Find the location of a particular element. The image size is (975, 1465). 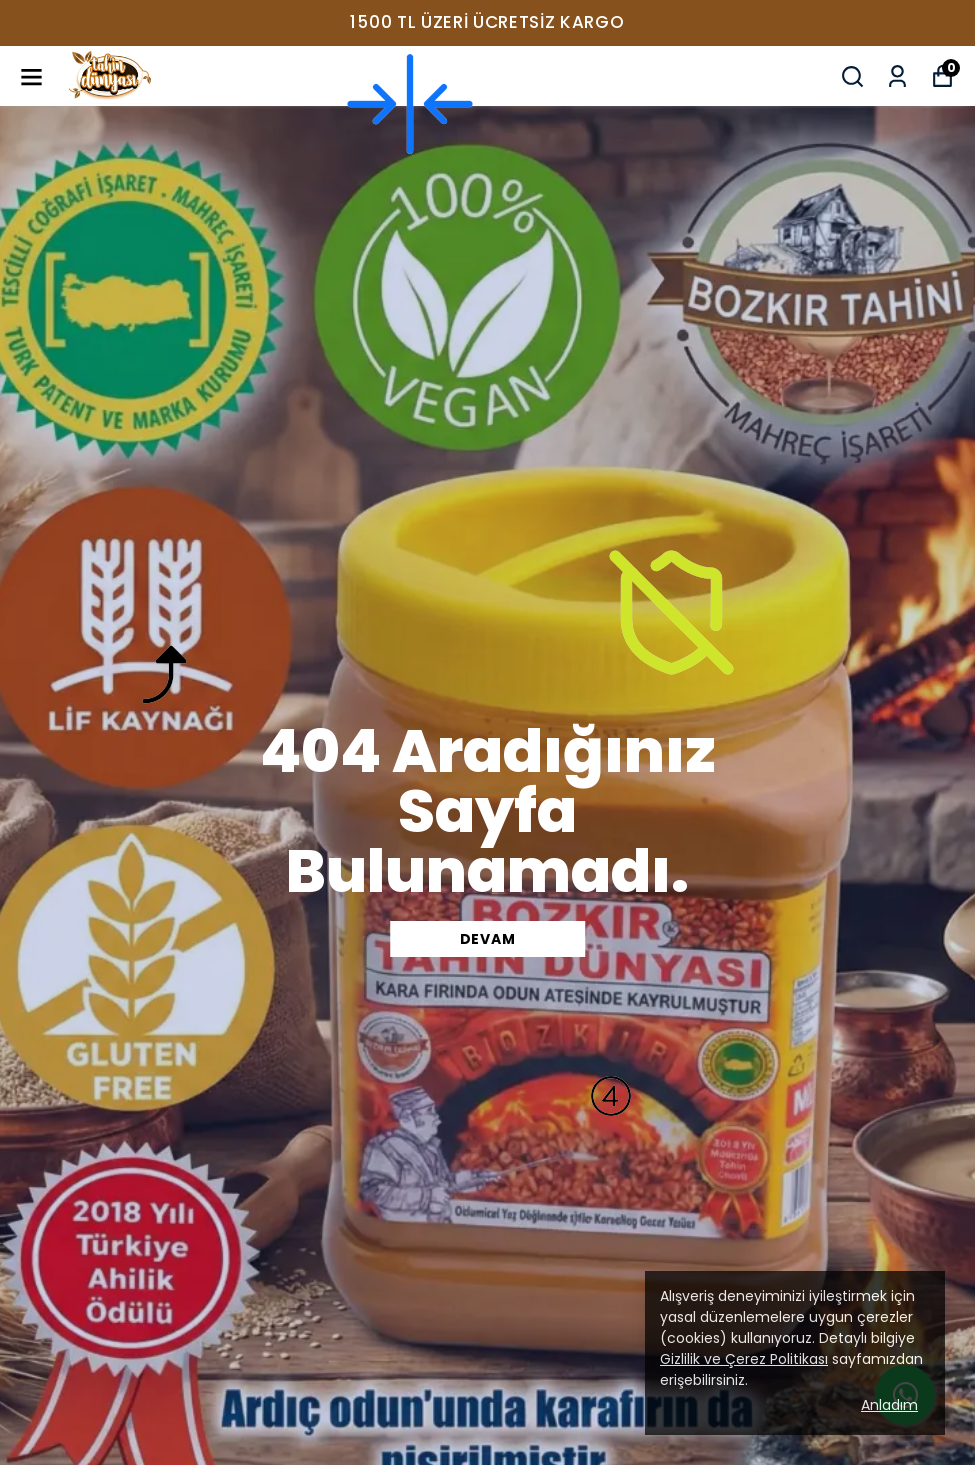

go back and up in navigation is located at coordinates (164, 674).